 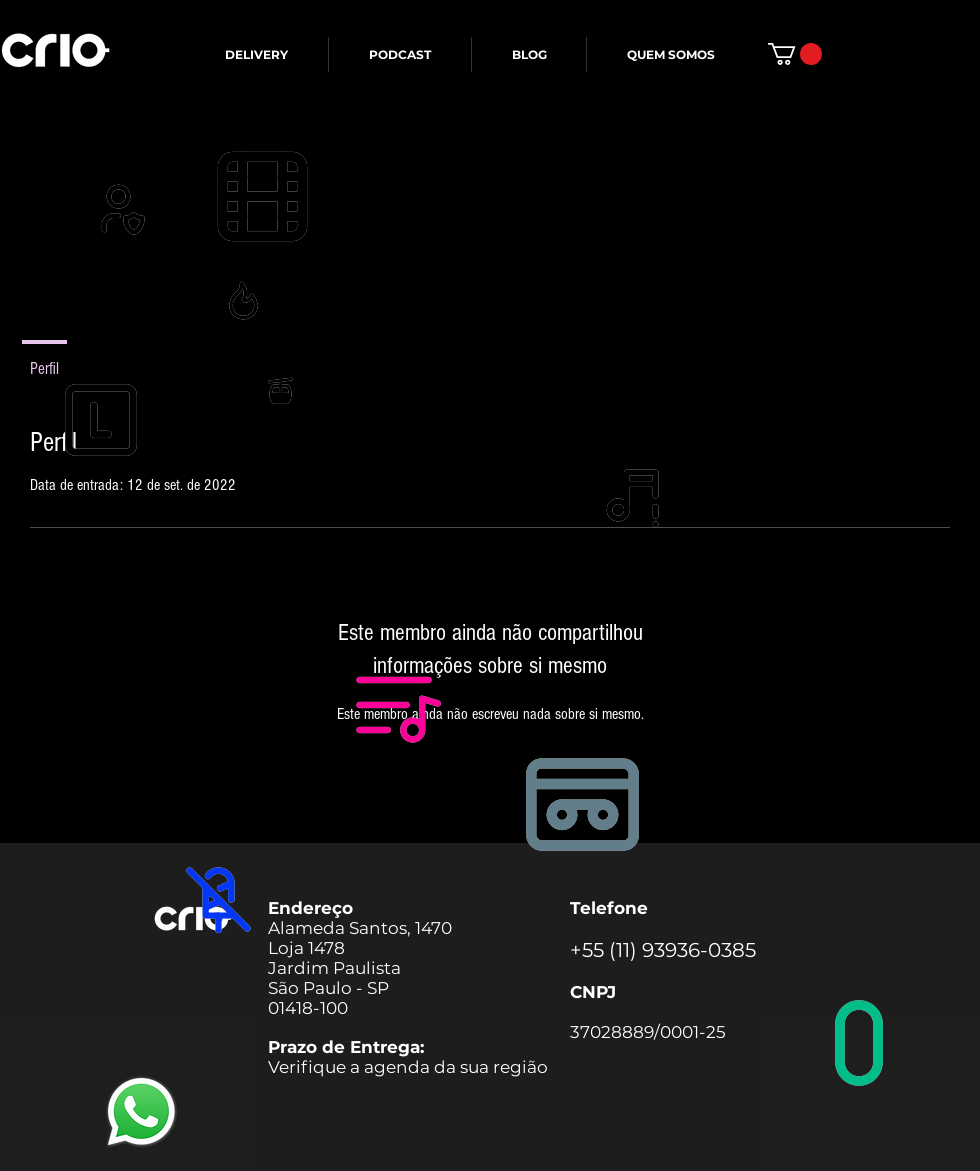 I want to click on access video archive or recordings, so click(x=582, y=804).